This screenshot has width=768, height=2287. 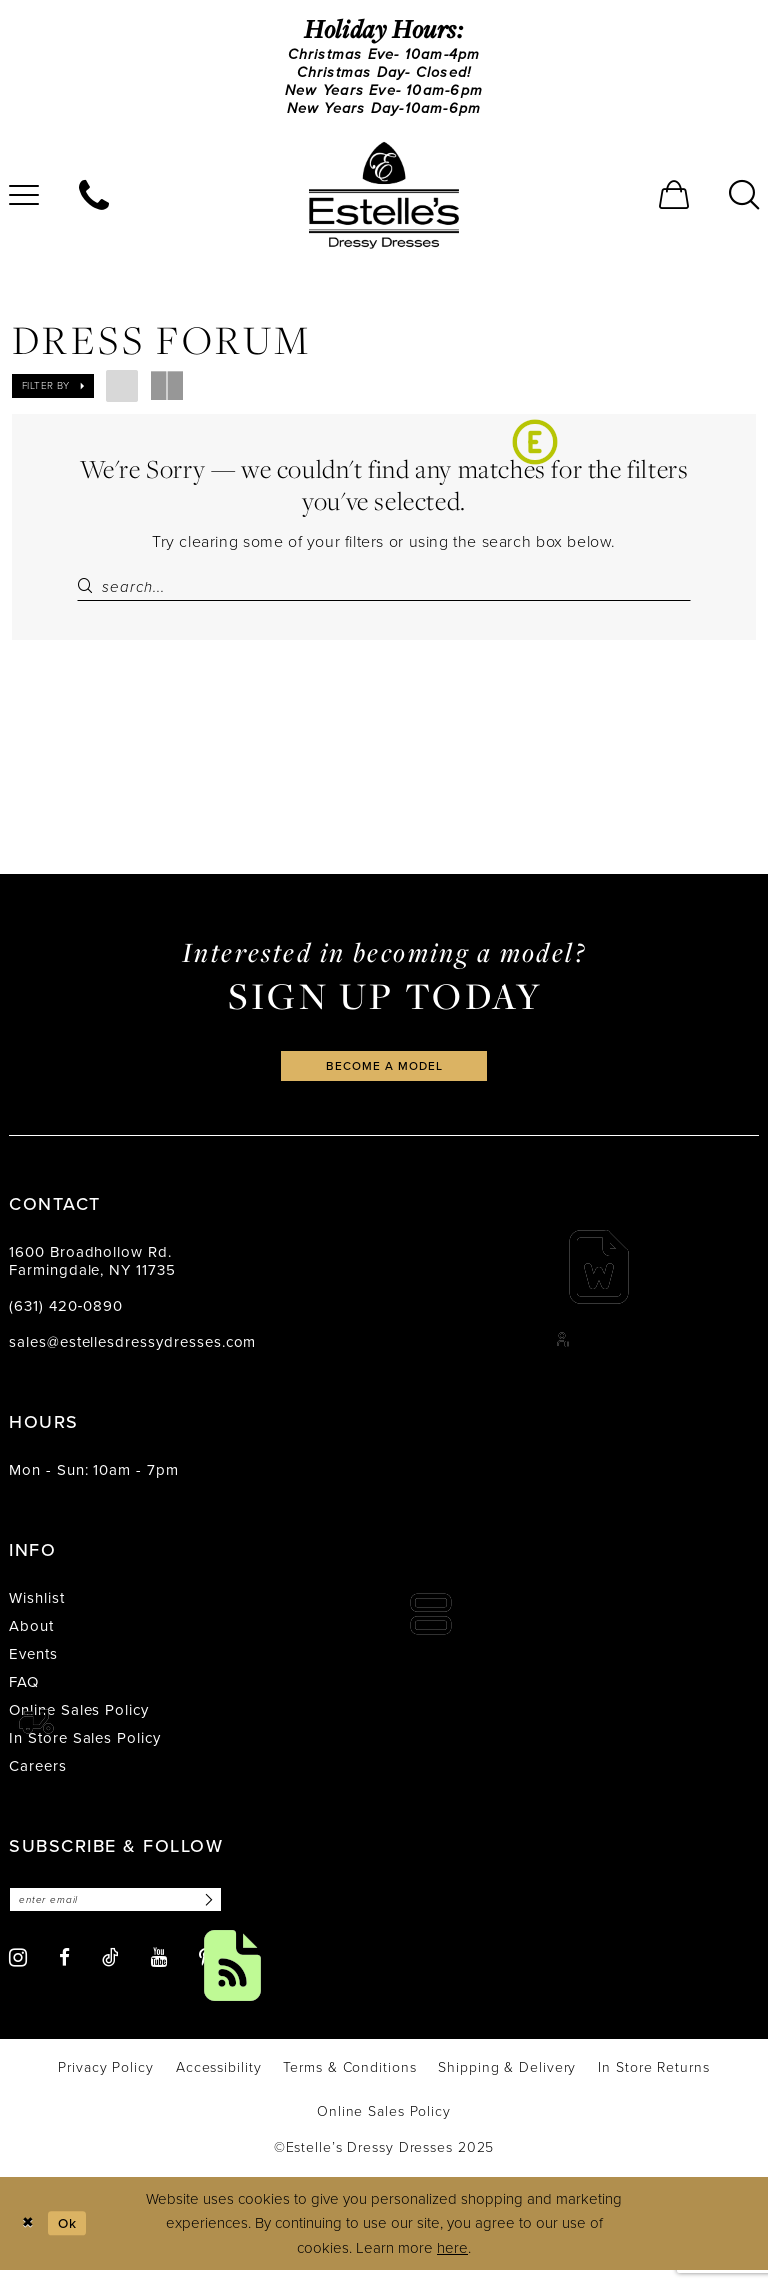 I want to click on select moped or scooter delivery option, so click(x=36, y=1721).